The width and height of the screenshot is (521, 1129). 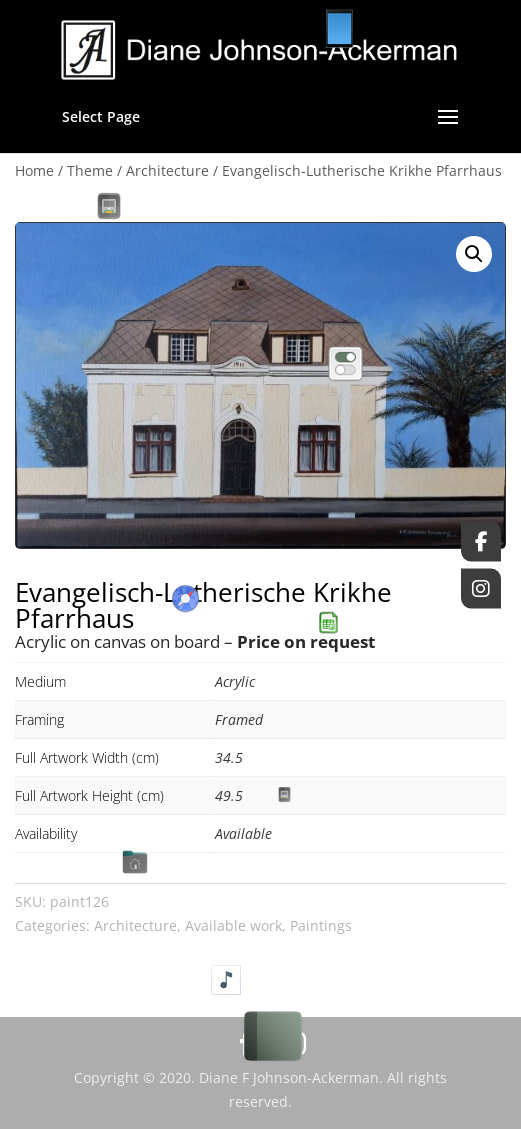 I want to click on open gnome web browser (epiphany), so click(x=185, y=598).